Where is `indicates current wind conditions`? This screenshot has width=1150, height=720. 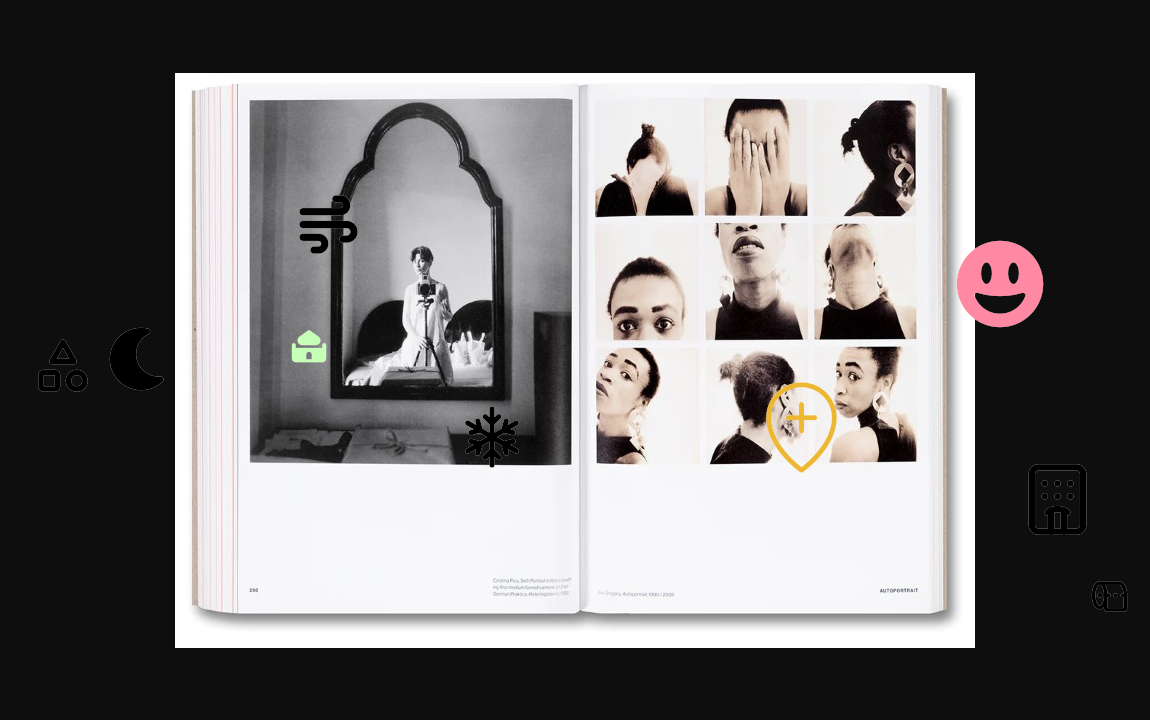 indicates current wind conditions is located at coordinates (328, 224).